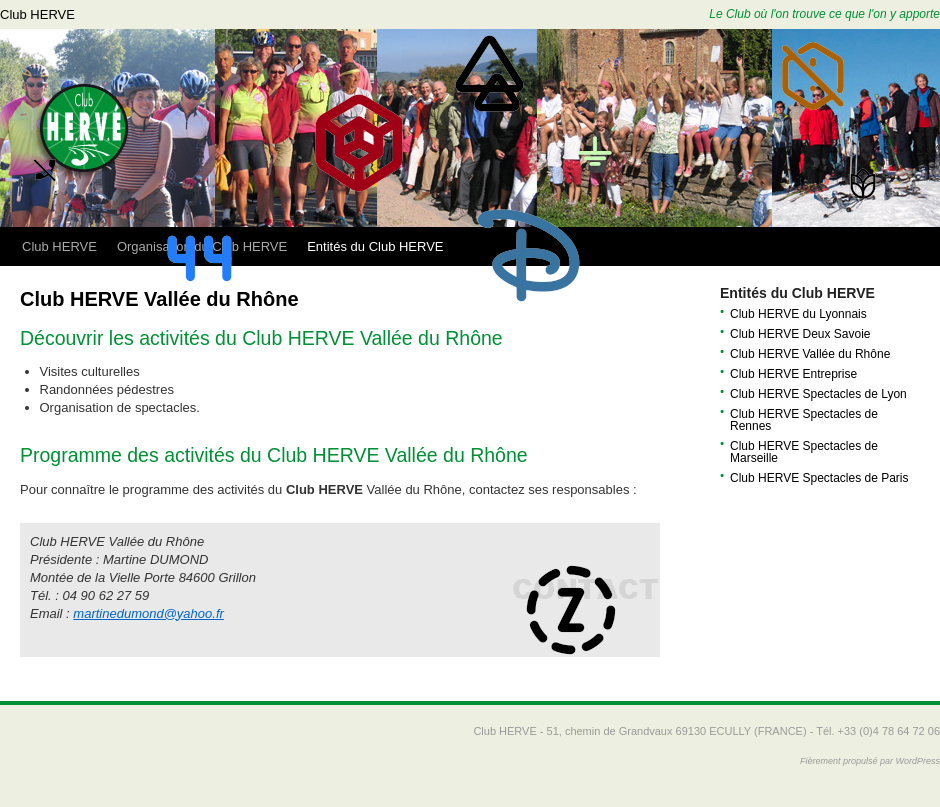  What do you see at coordinates (813, 76) in the screenshot?
I see `dismiss or disable alert notifications` at bounding box center [813, 76].